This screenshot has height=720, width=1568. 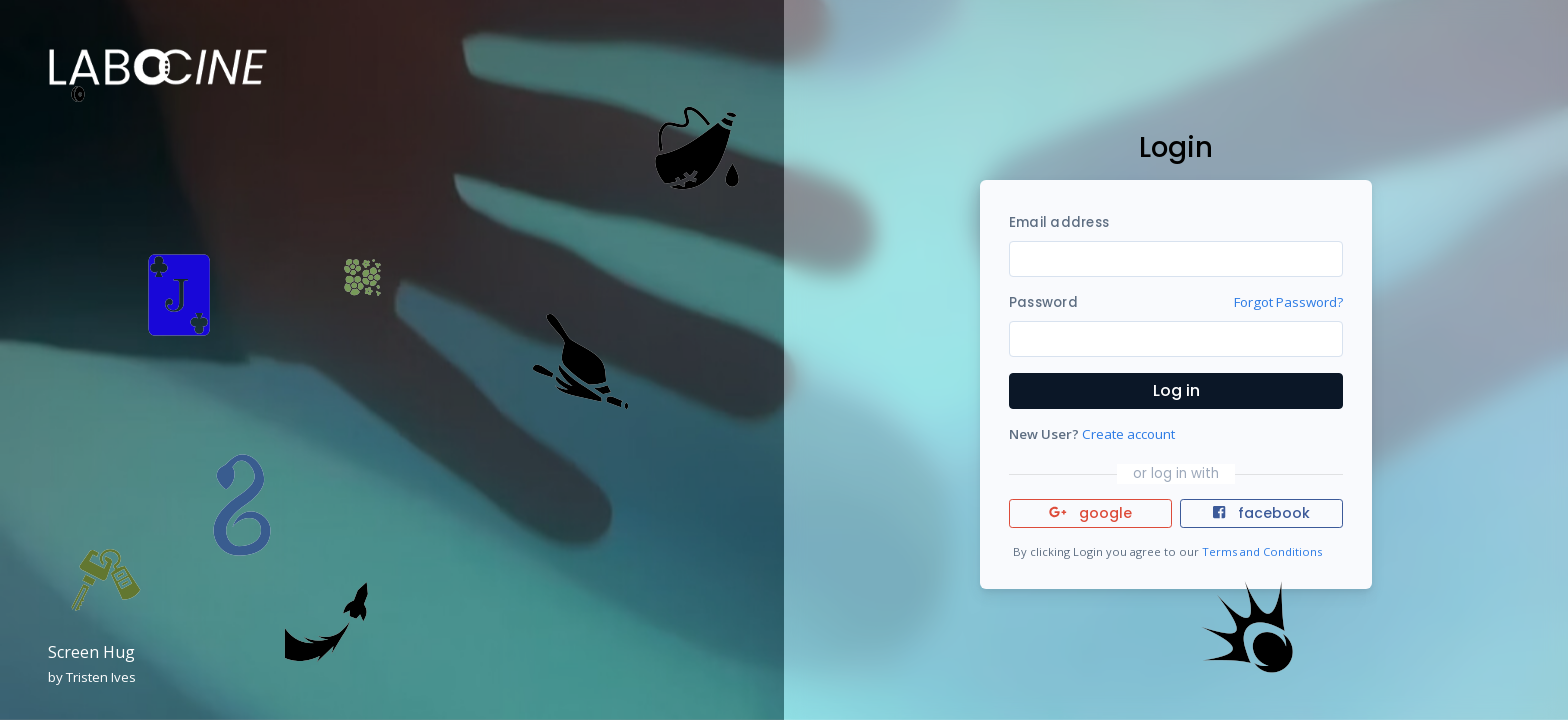 What do you see at coordinates (242, 505) in the screenshot?
I see `indicates poison status effect on character` at bounding box center [242, 505].